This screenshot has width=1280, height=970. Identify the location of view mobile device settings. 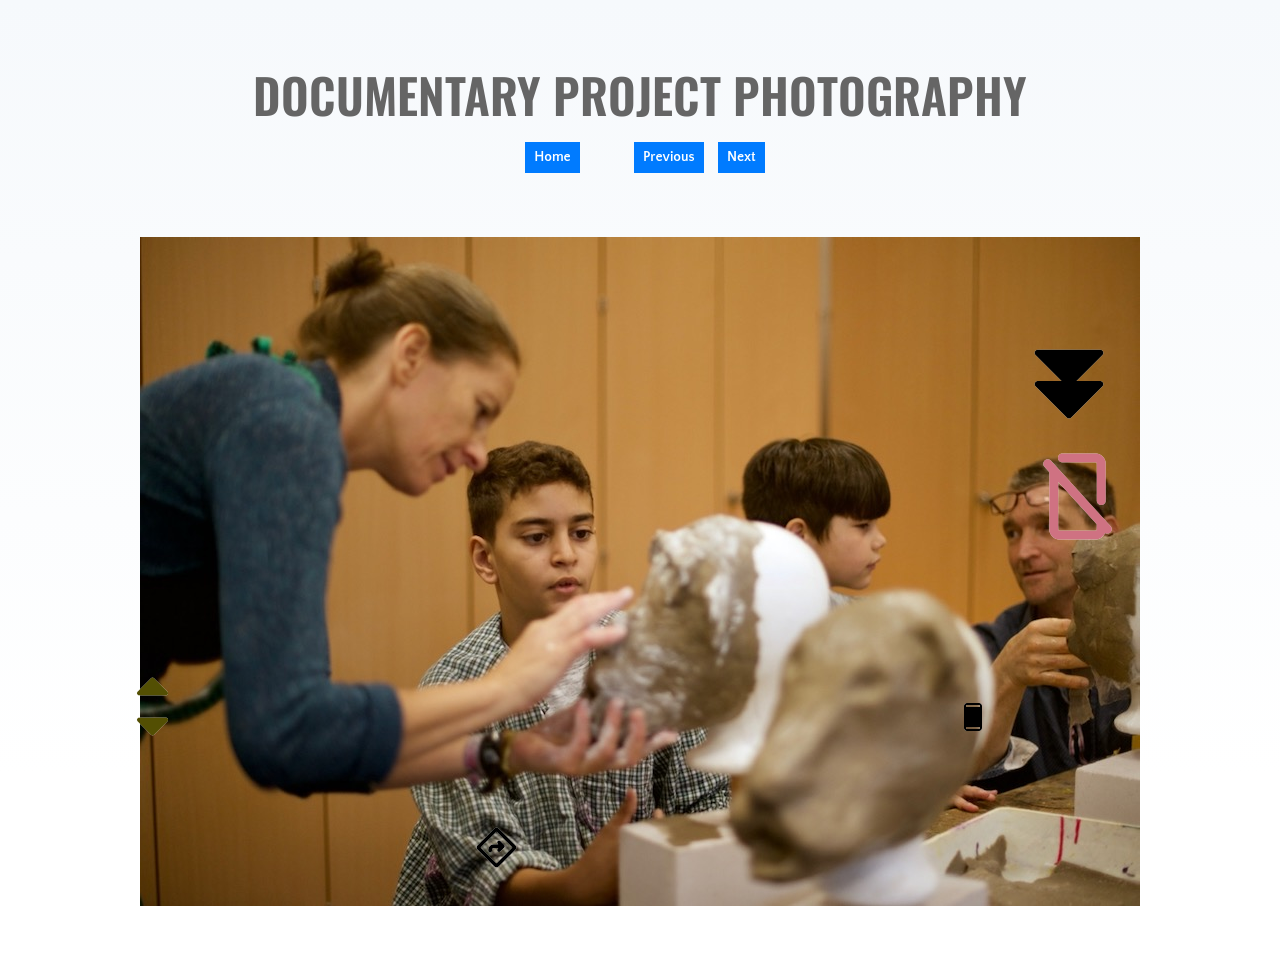
(973, 717).